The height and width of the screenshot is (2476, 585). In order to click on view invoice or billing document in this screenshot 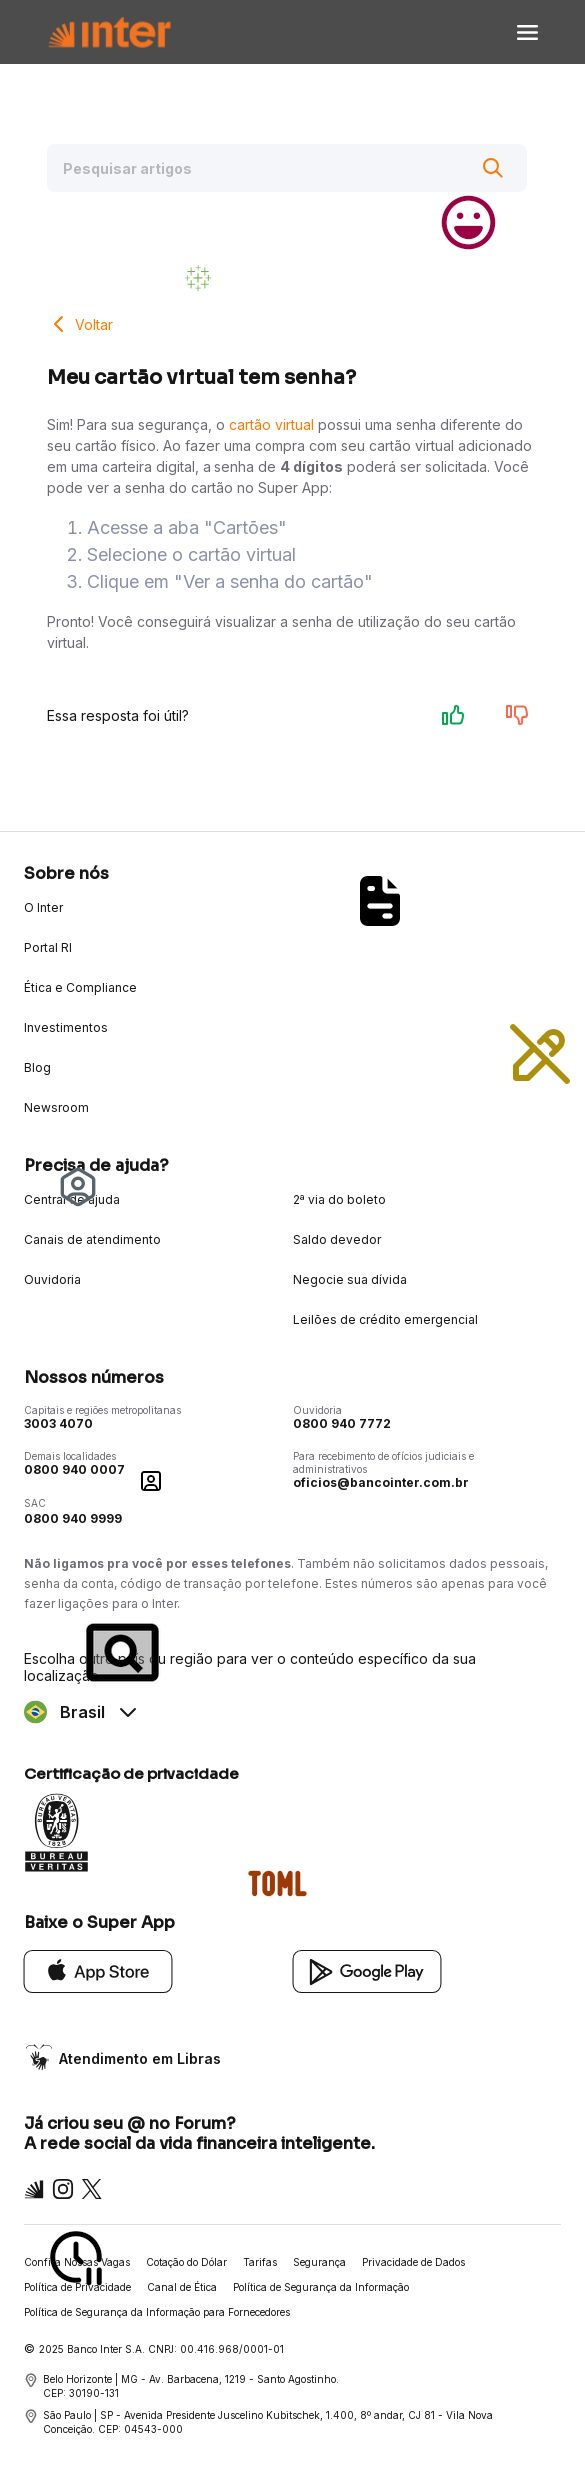, I will do `click(380, 901)`.